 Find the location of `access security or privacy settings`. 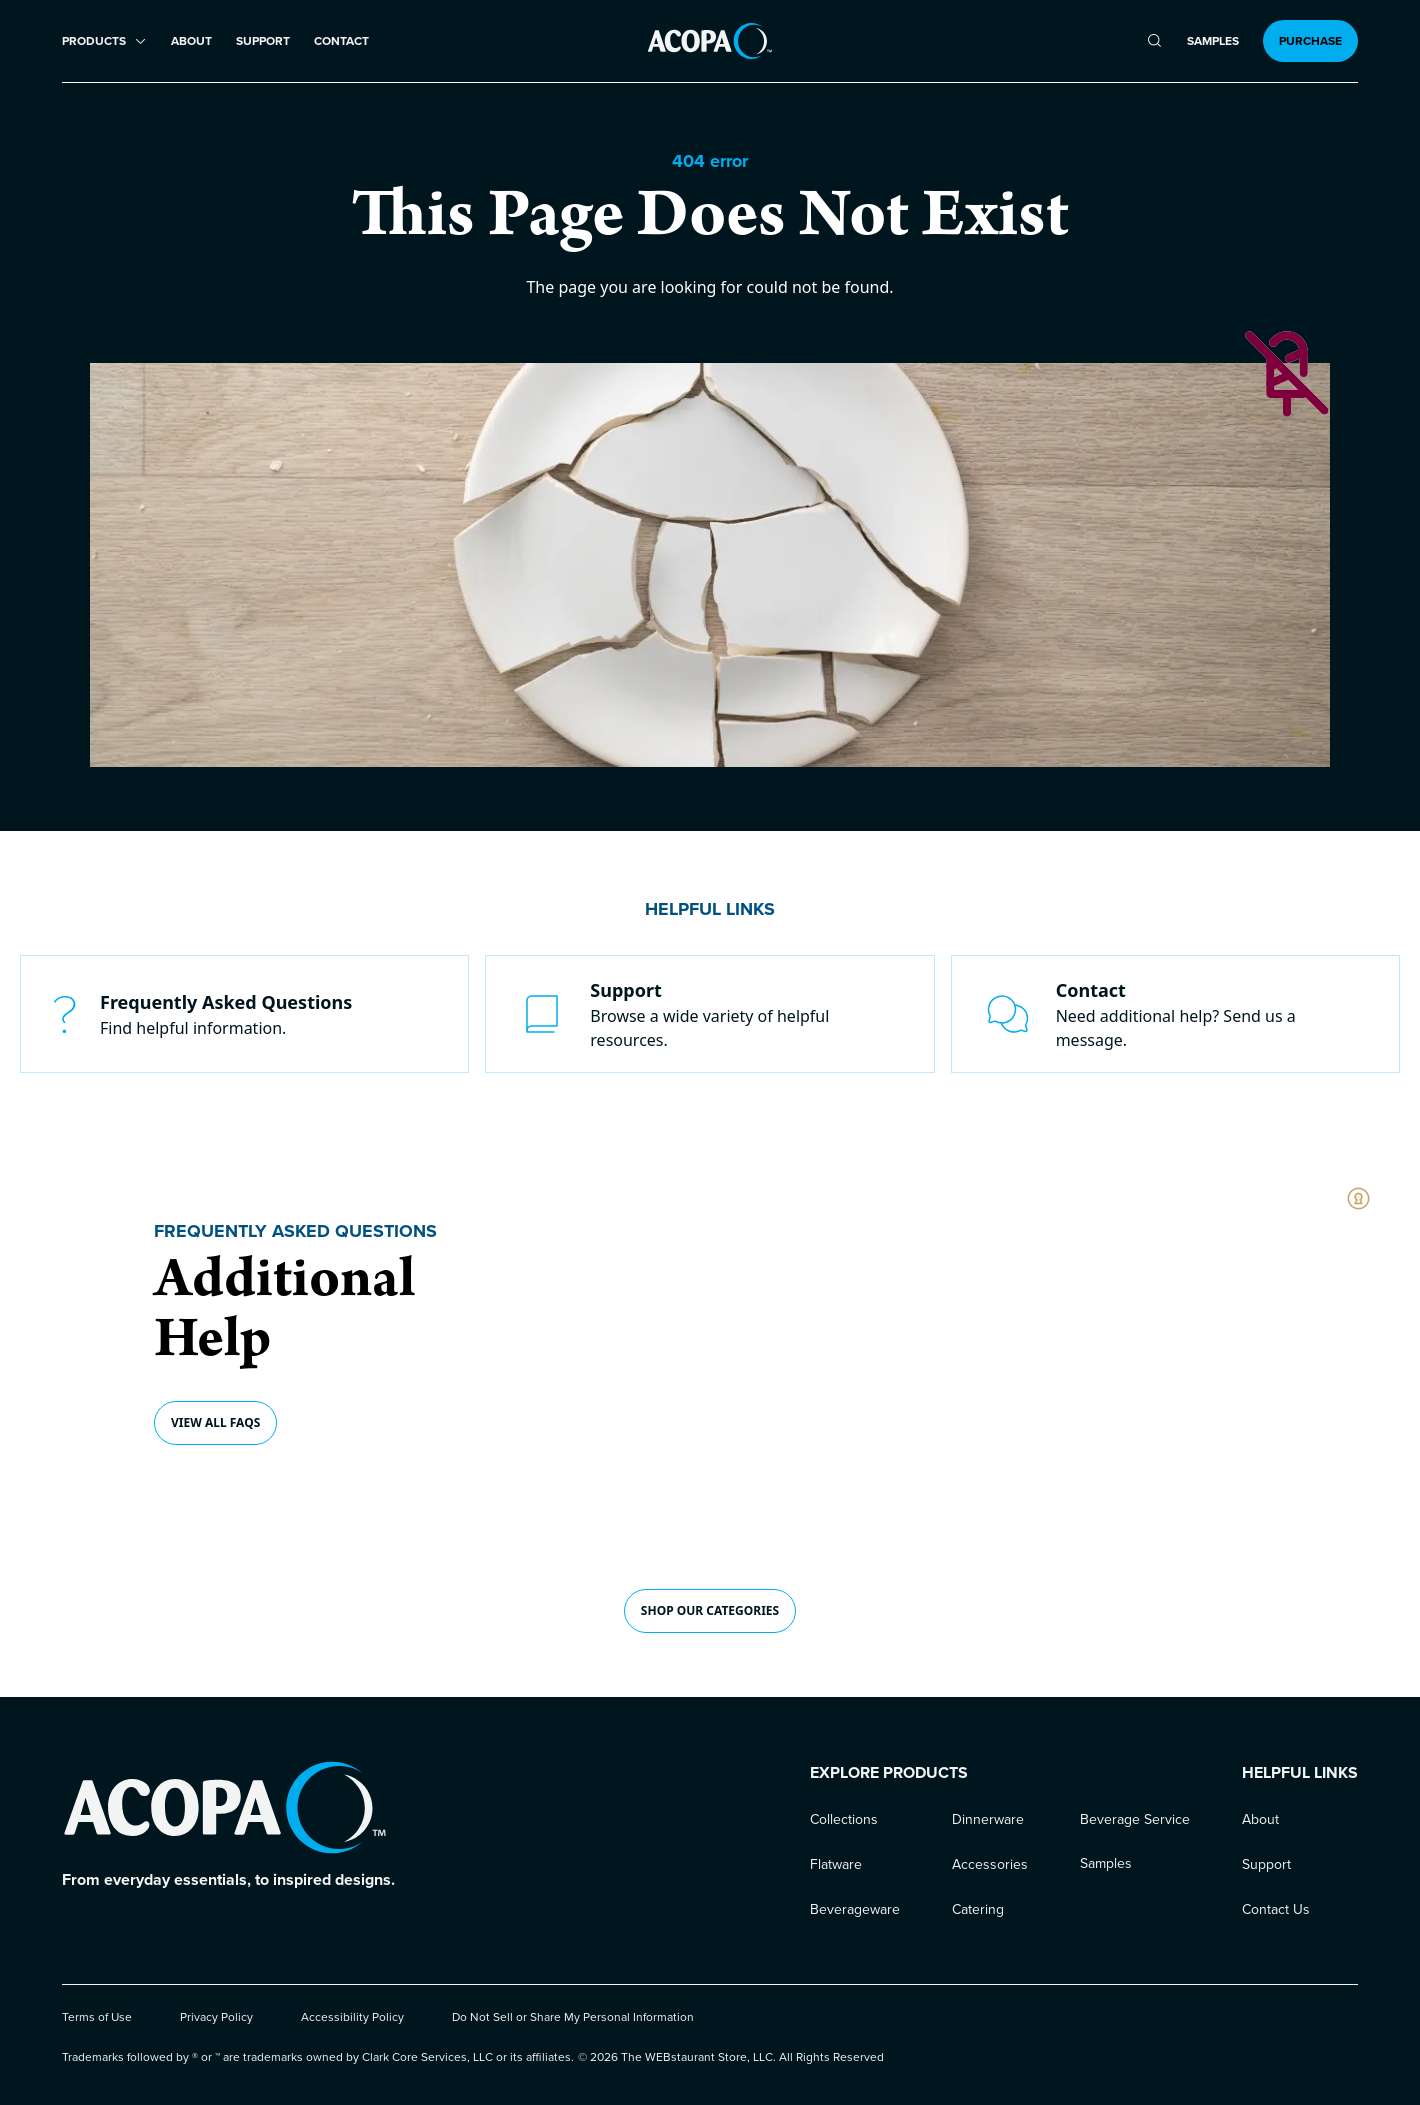

access security or privacy settings is located at coordinates (1358, 1198).